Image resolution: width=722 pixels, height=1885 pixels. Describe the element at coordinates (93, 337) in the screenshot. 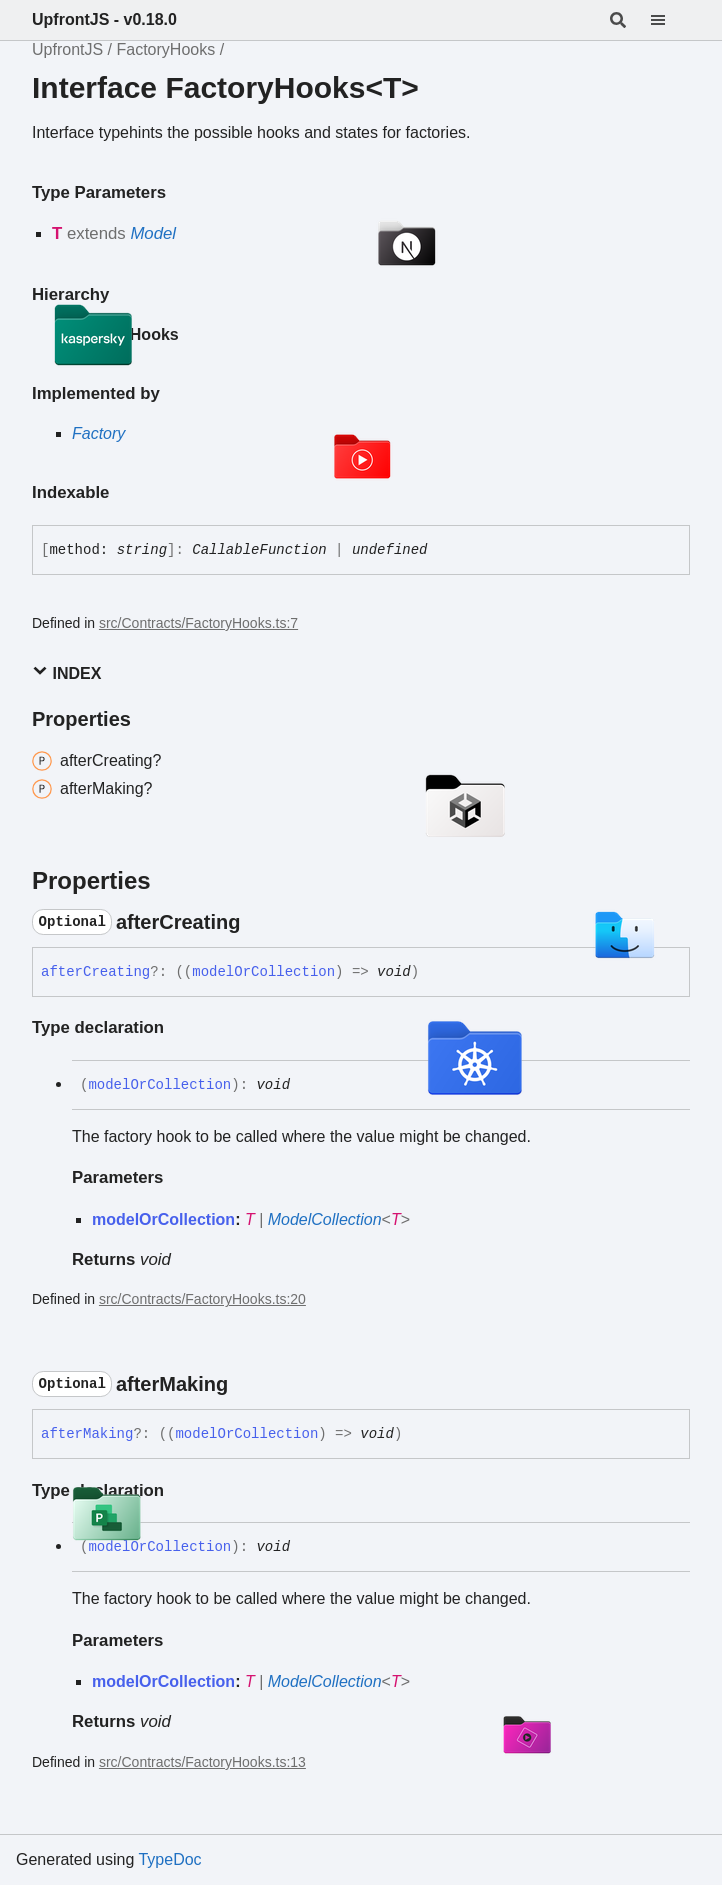

I see `folder containing kaspersky antivirus files` at that location.